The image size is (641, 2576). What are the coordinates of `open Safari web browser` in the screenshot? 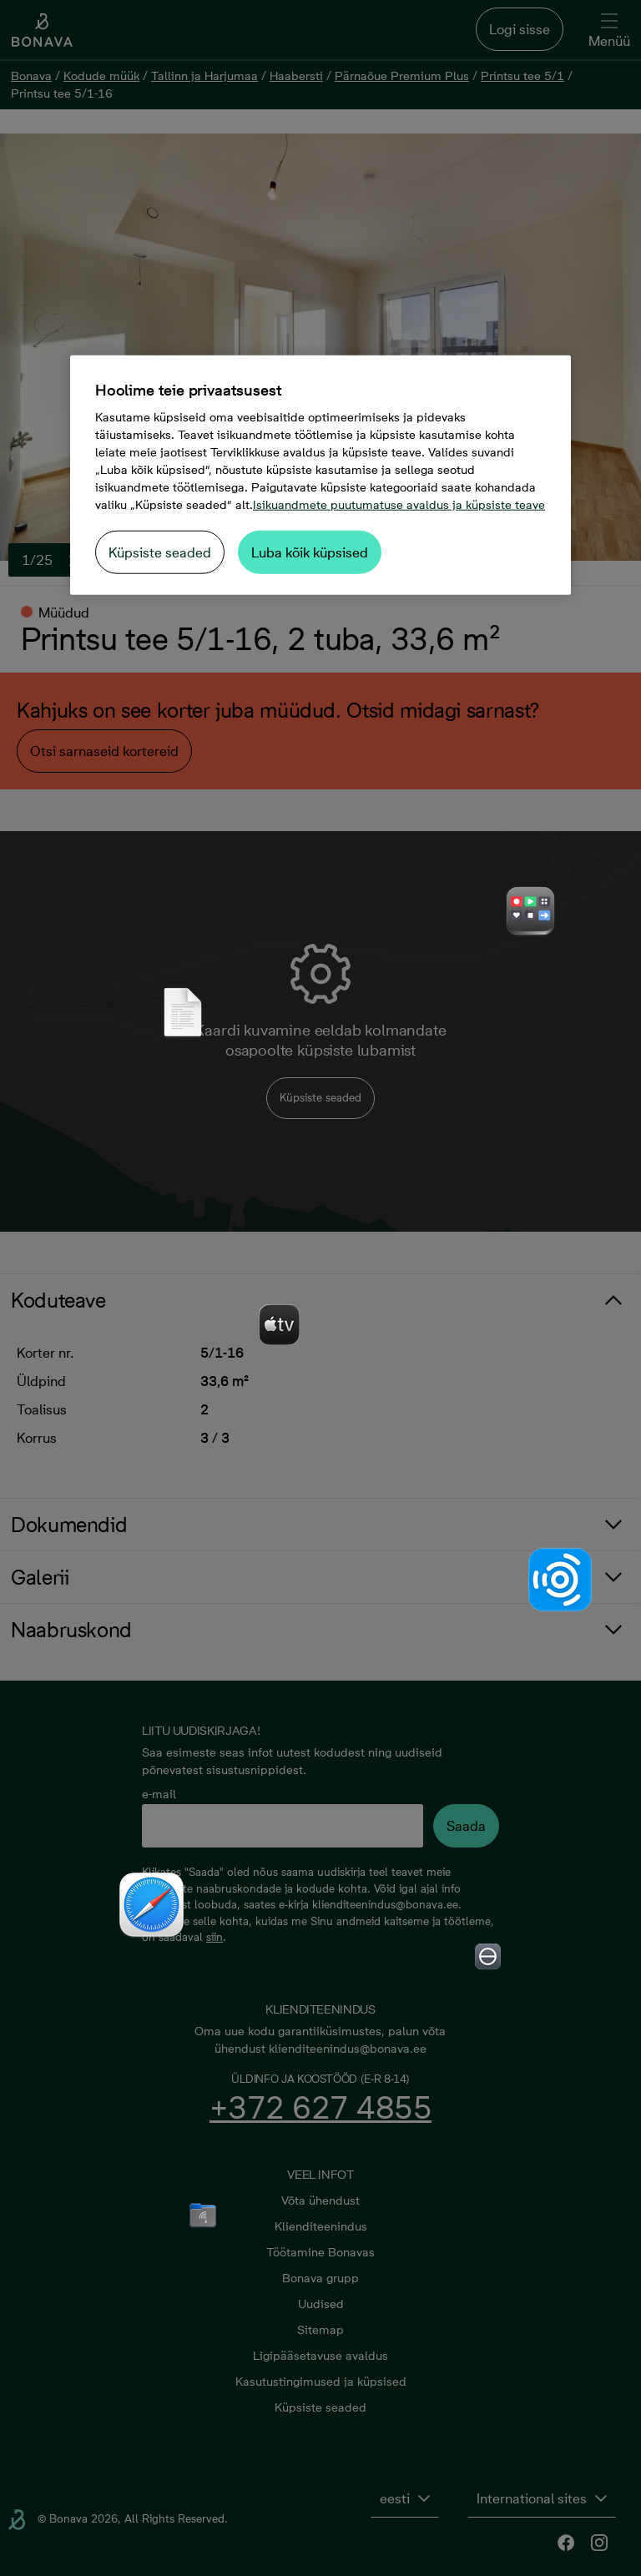 It's located at (151, 1904).